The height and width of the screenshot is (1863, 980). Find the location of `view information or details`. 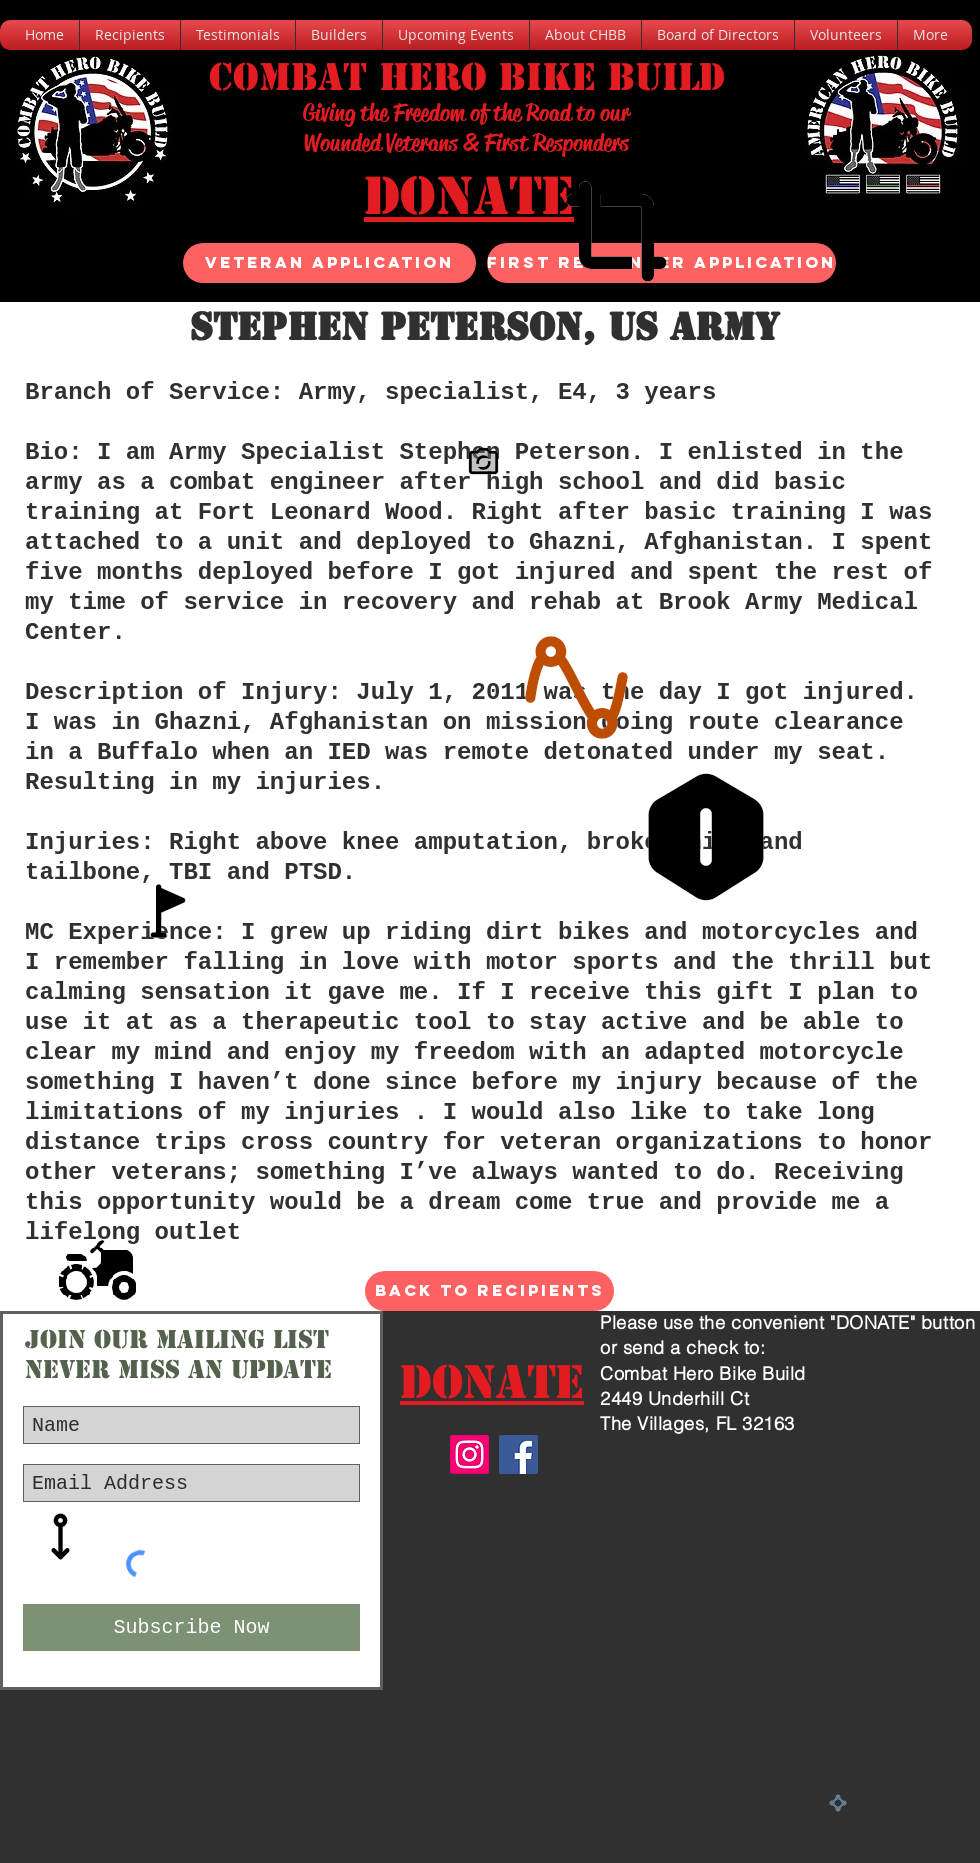

view information or details is located at coordinates (706, 837).